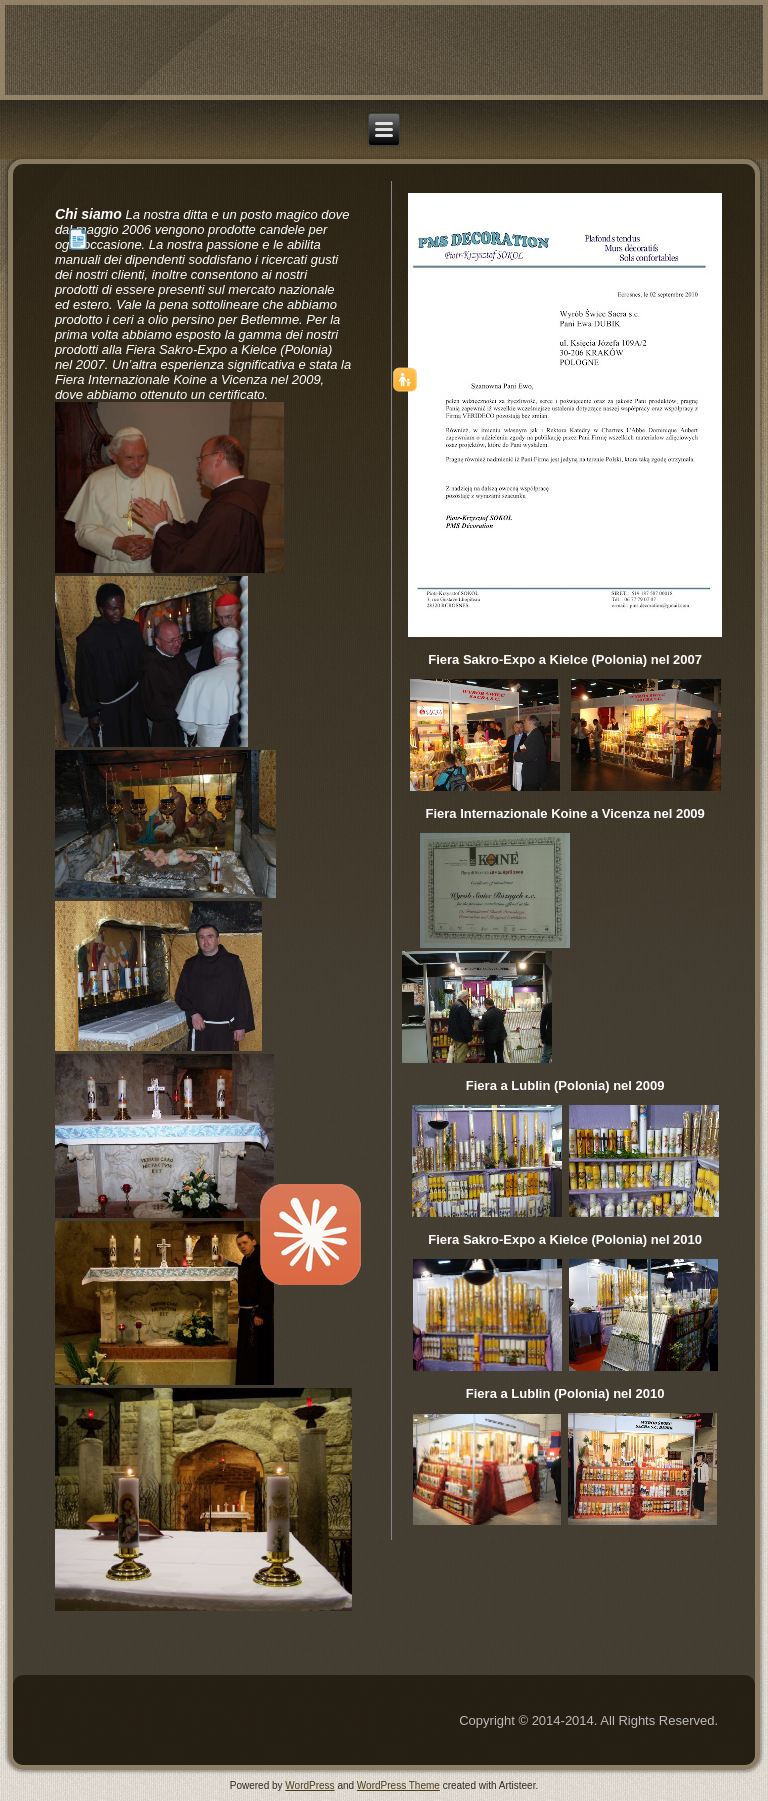  I want to click on open the Claude AI assistant app, so click(310, 1234).